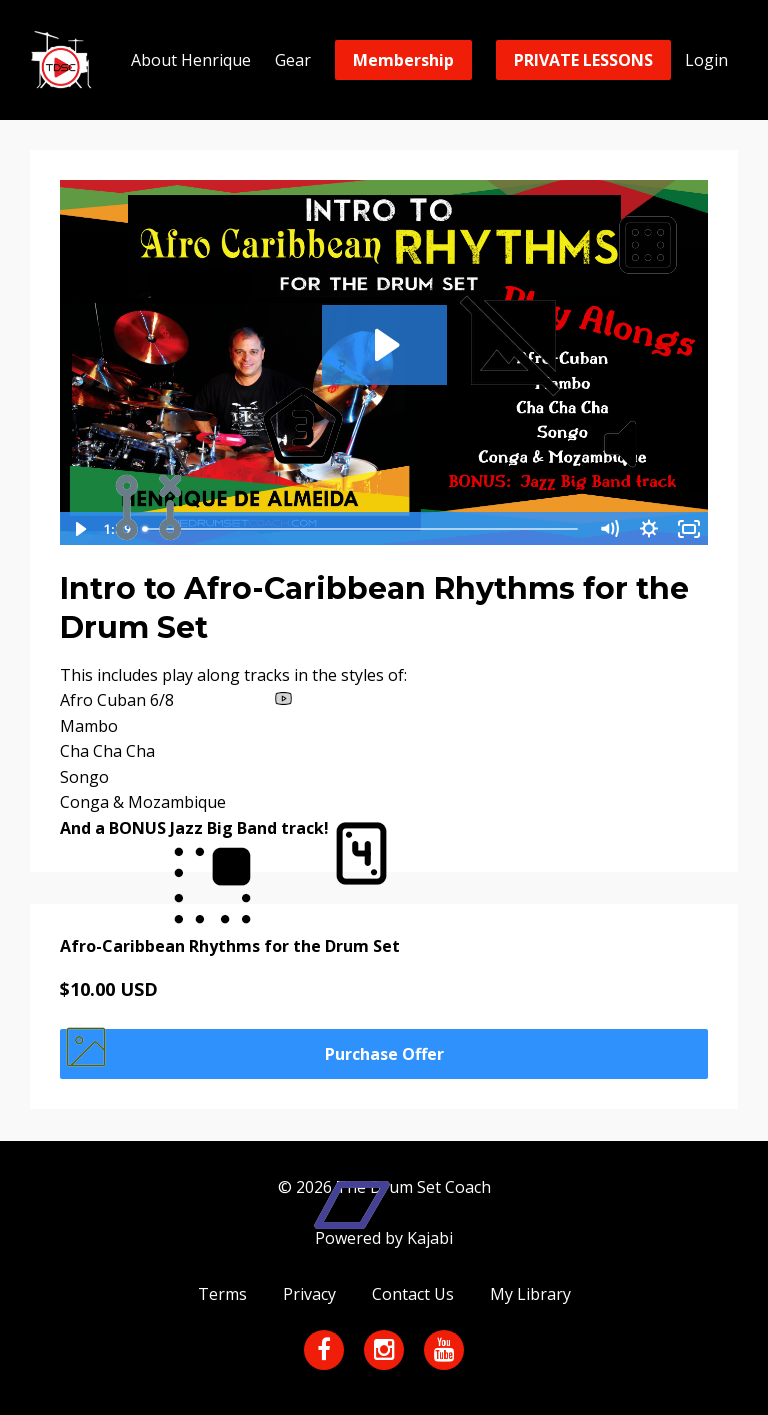 This screenshot has height=1415, width=768. Describe the element at coordinates (648, 245) in the screenshot. I see `adjust padding or spacing within a container` at that location.